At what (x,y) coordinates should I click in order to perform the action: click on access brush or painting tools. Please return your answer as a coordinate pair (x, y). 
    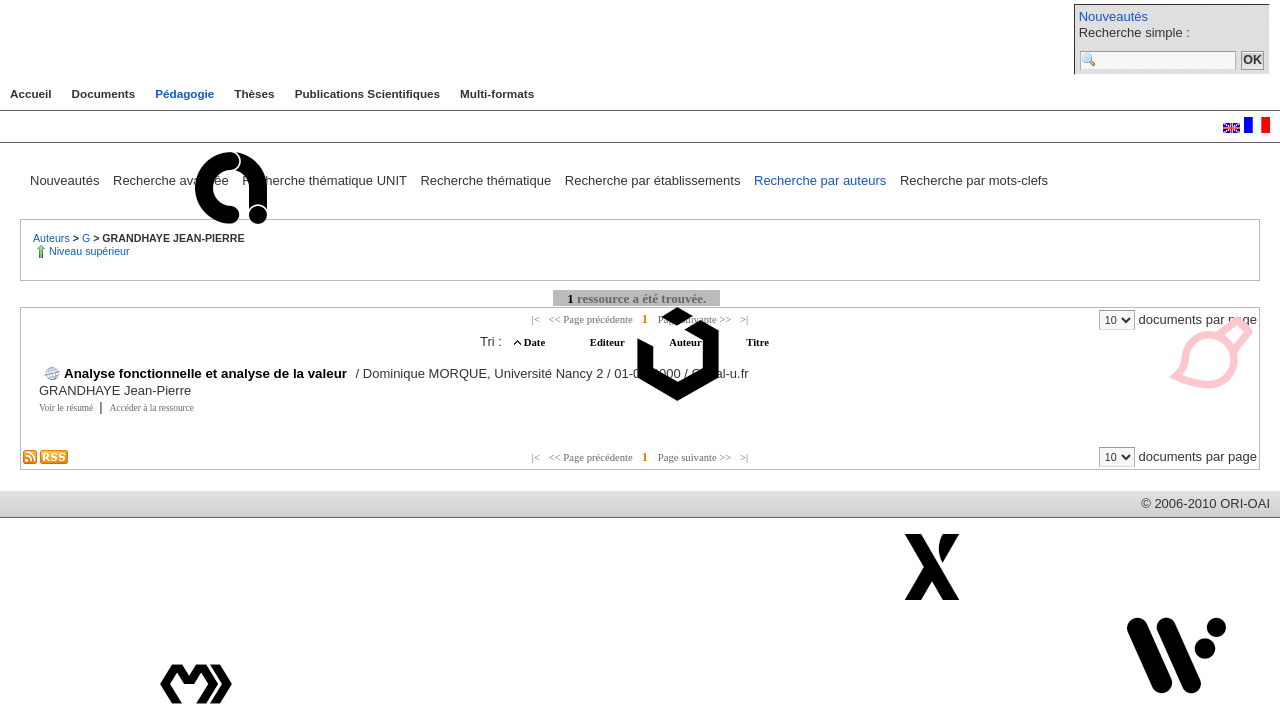
    Looking at the image, I should click on (1211, 354).